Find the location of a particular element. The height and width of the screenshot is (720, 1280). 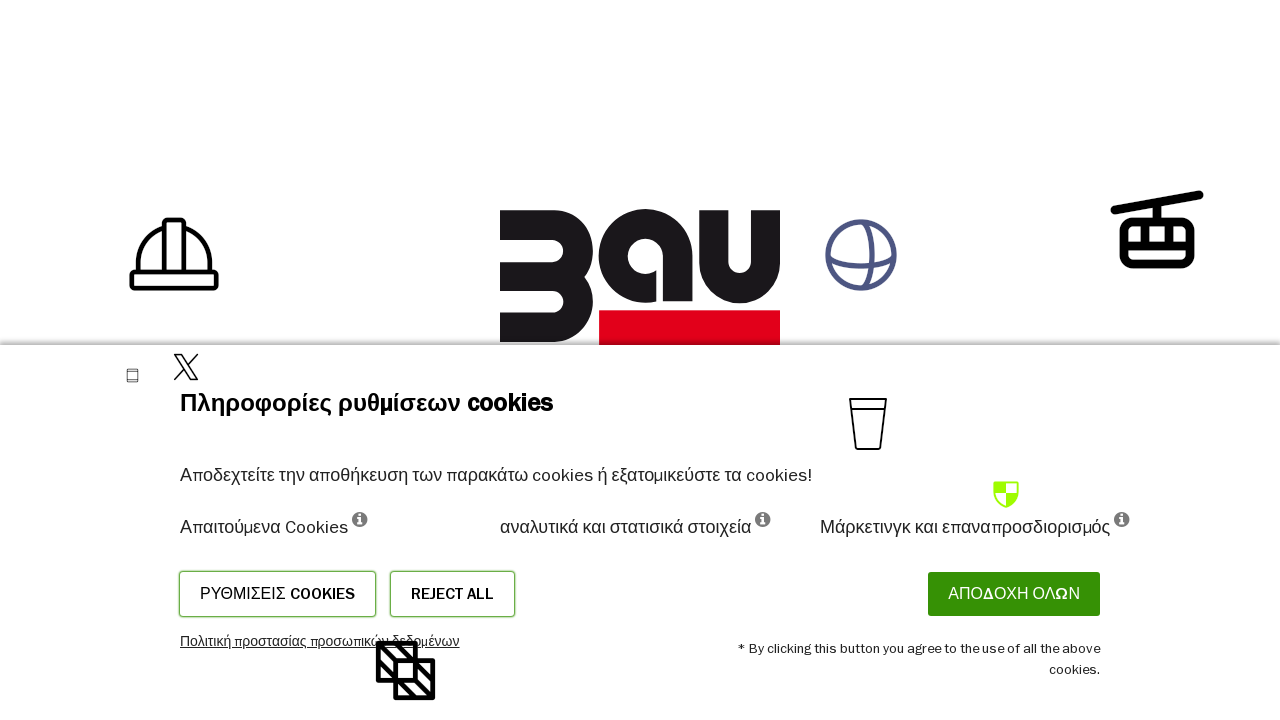

open the X (formerly Twitter) app is located at coordinates (186, 367).